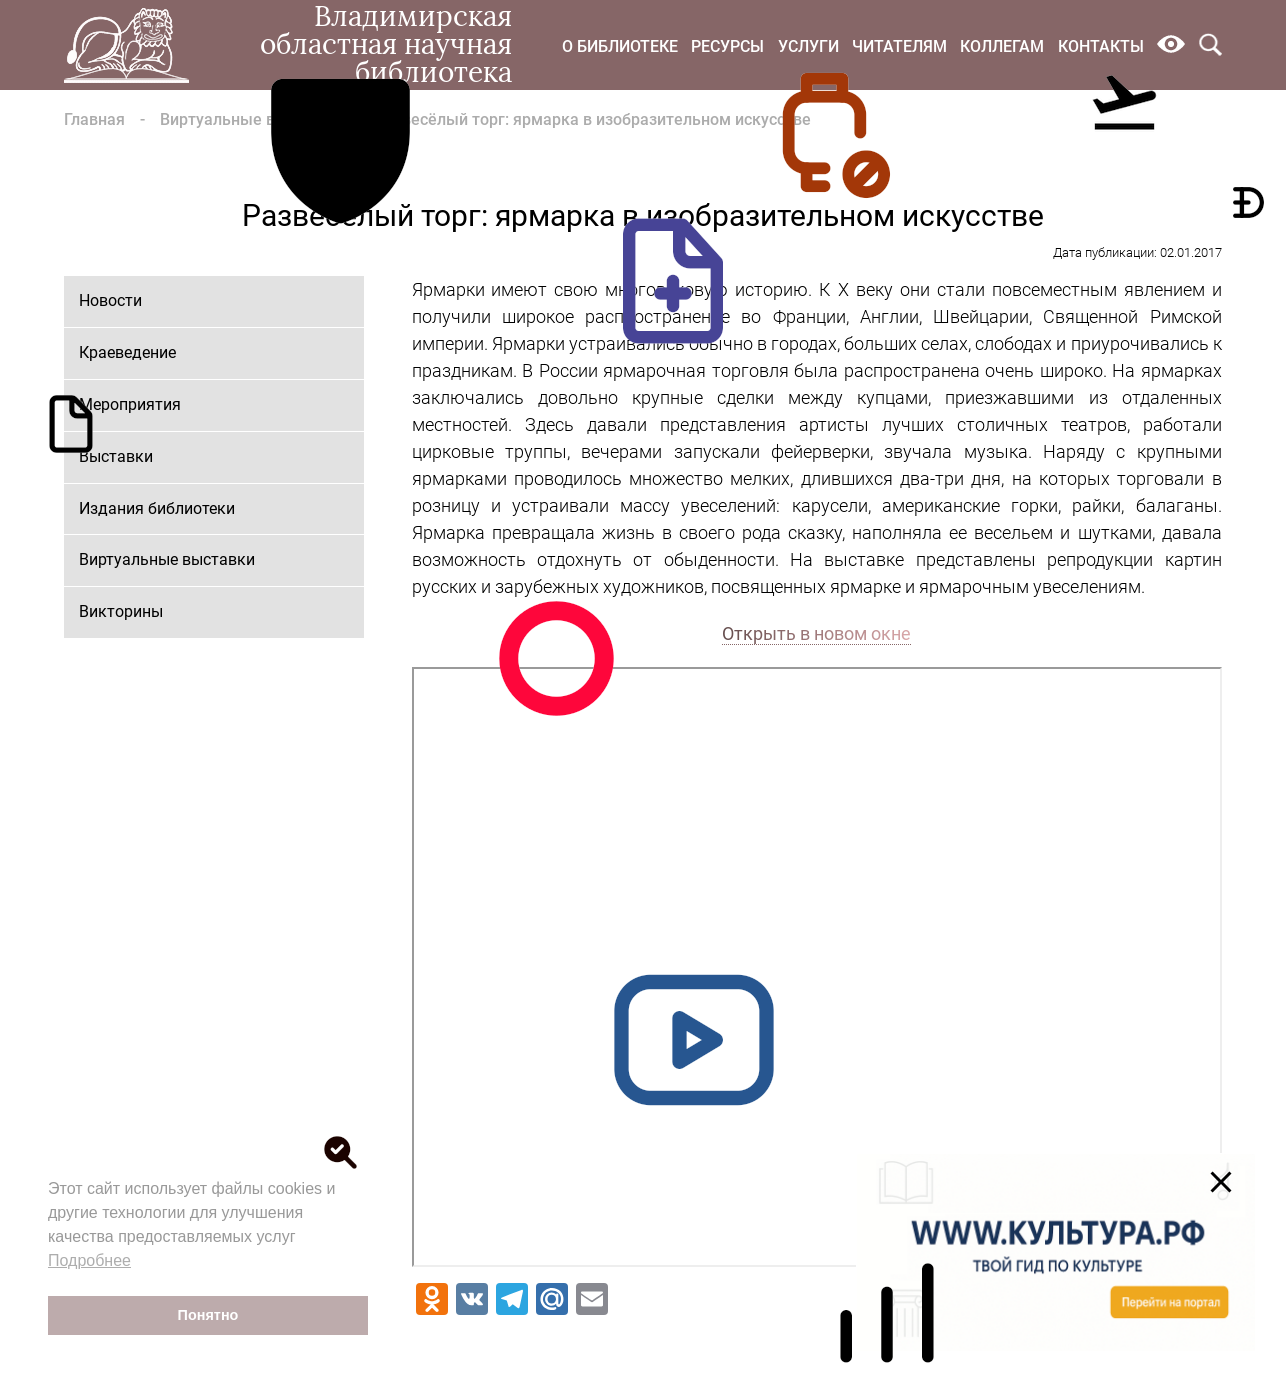  I want to click on view dogecoin balance or wallet, so click(1248, 202).